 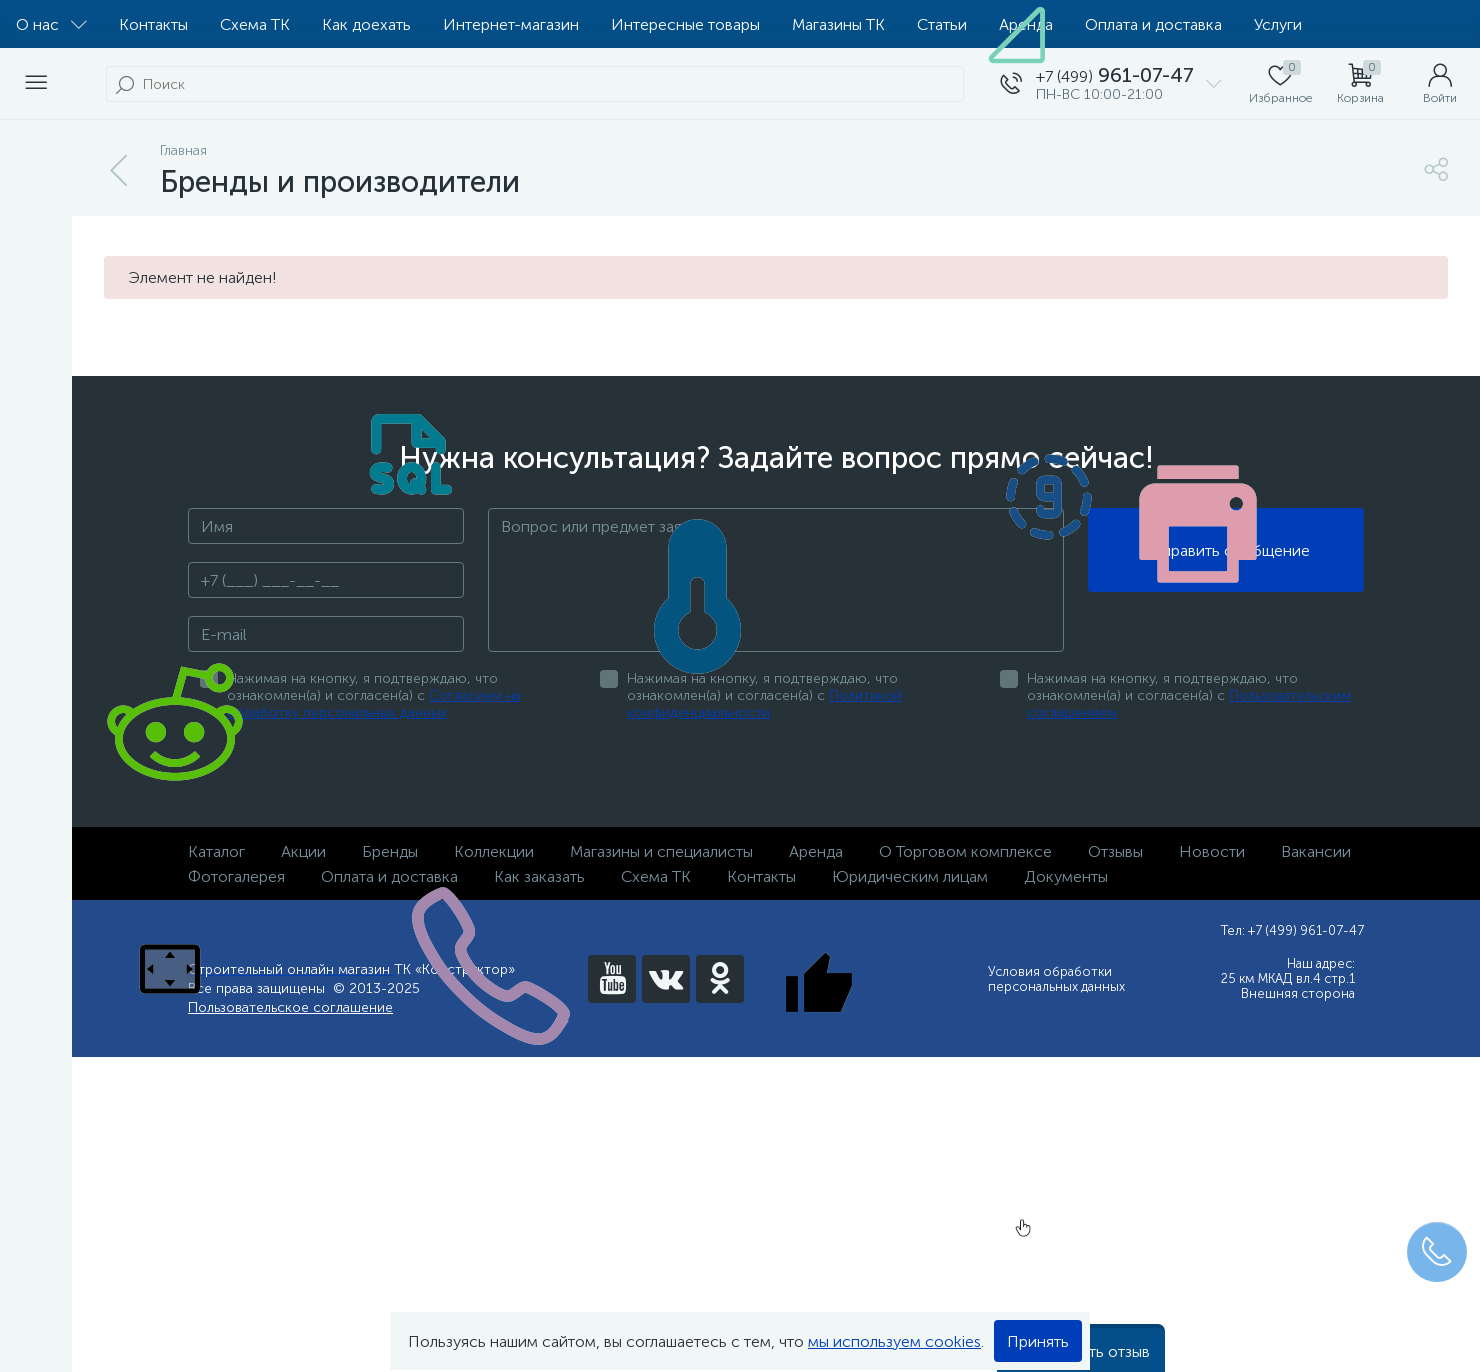 What do you see at coordinates (491, 966) in the screenshot?
I see `make a phone call` at bounding box center [491, 966].